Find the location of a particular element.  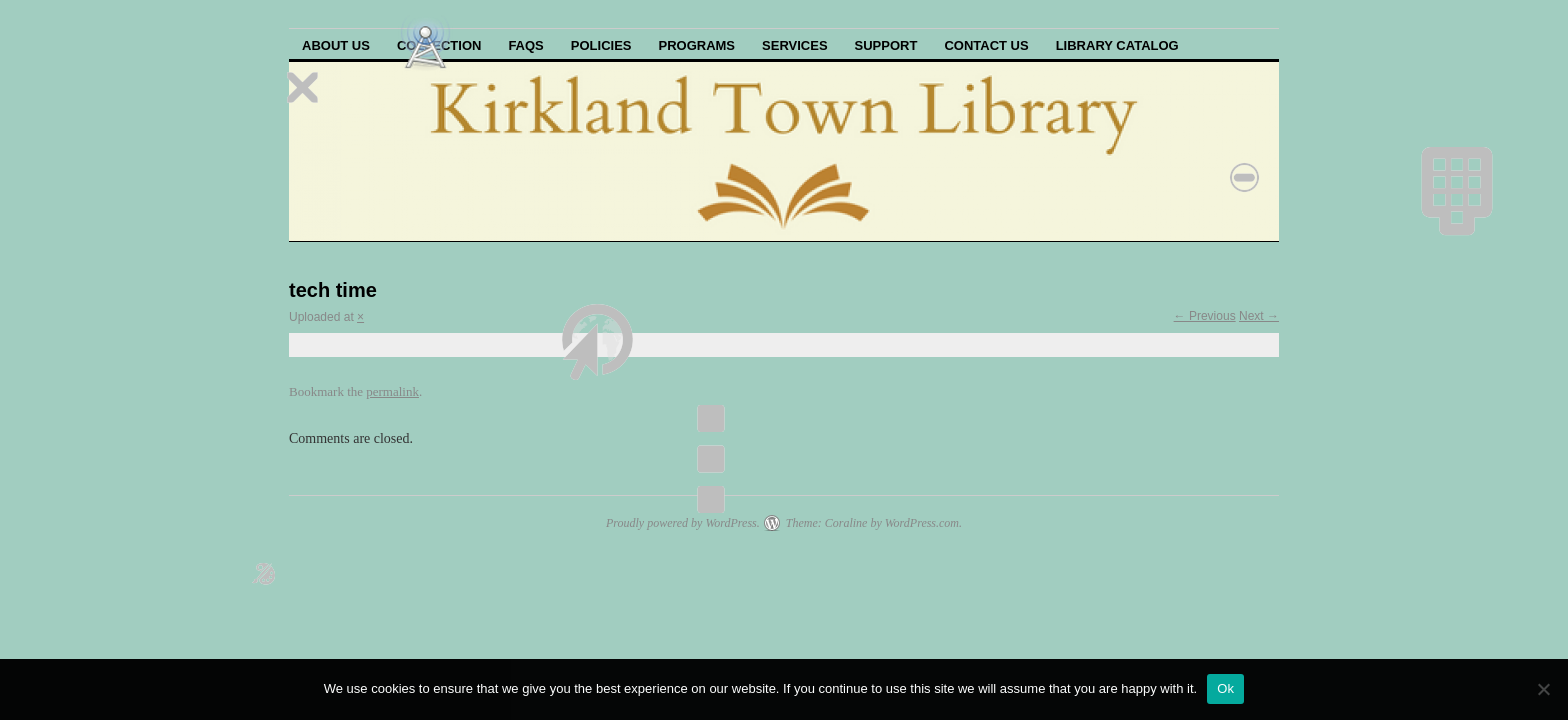

open graphics or drawing applications is located at coordinates (263, 574).